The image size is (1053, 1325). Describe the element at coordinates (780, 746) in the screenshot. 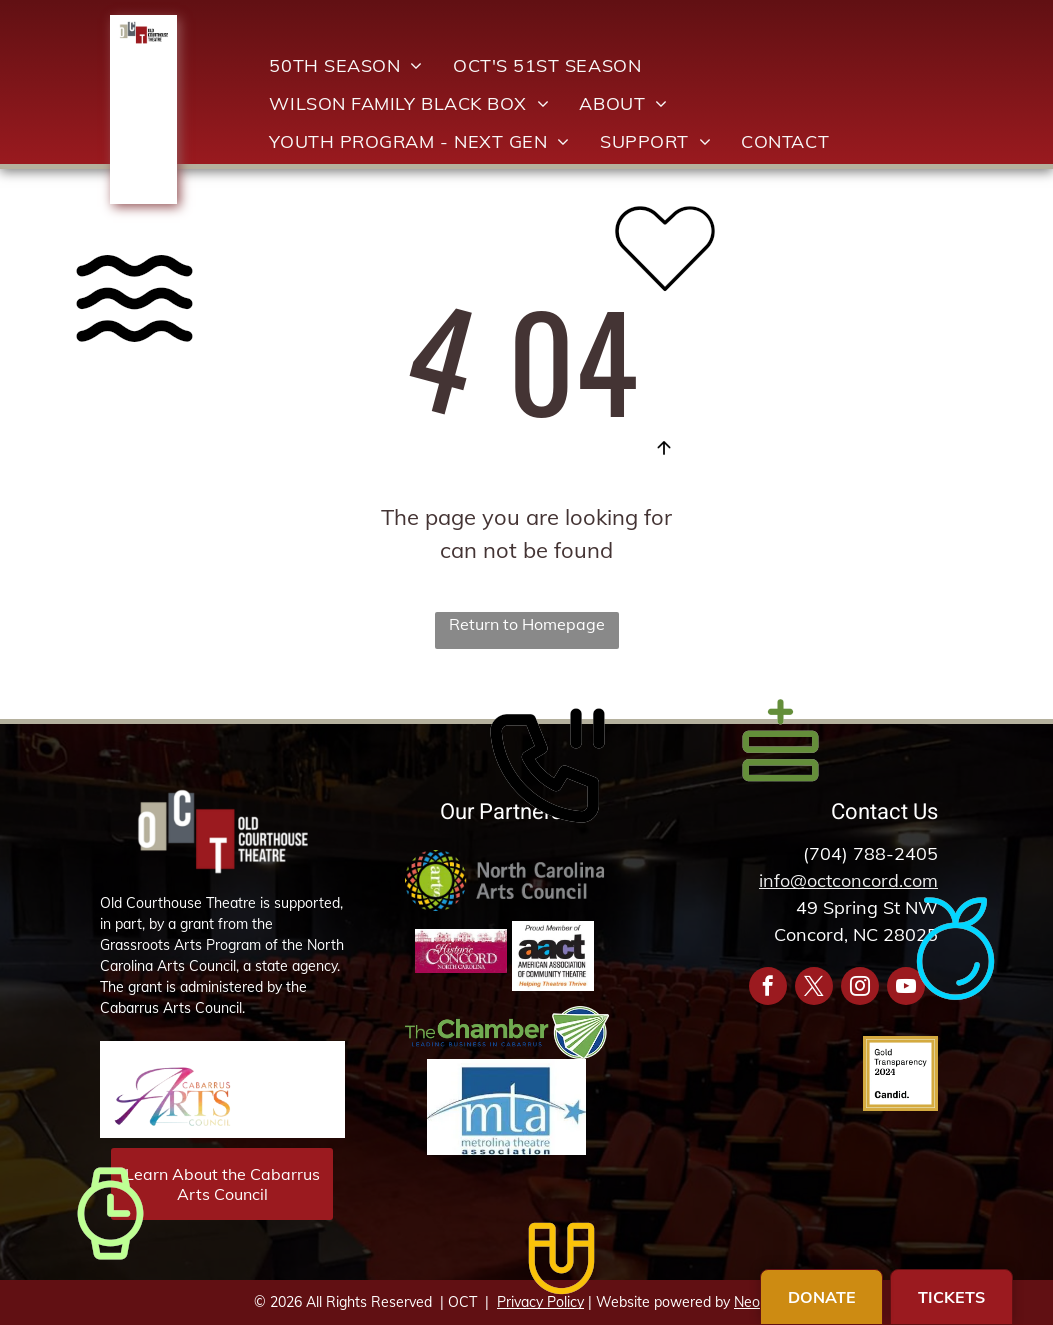

I see `add a new row at the top` at that location.